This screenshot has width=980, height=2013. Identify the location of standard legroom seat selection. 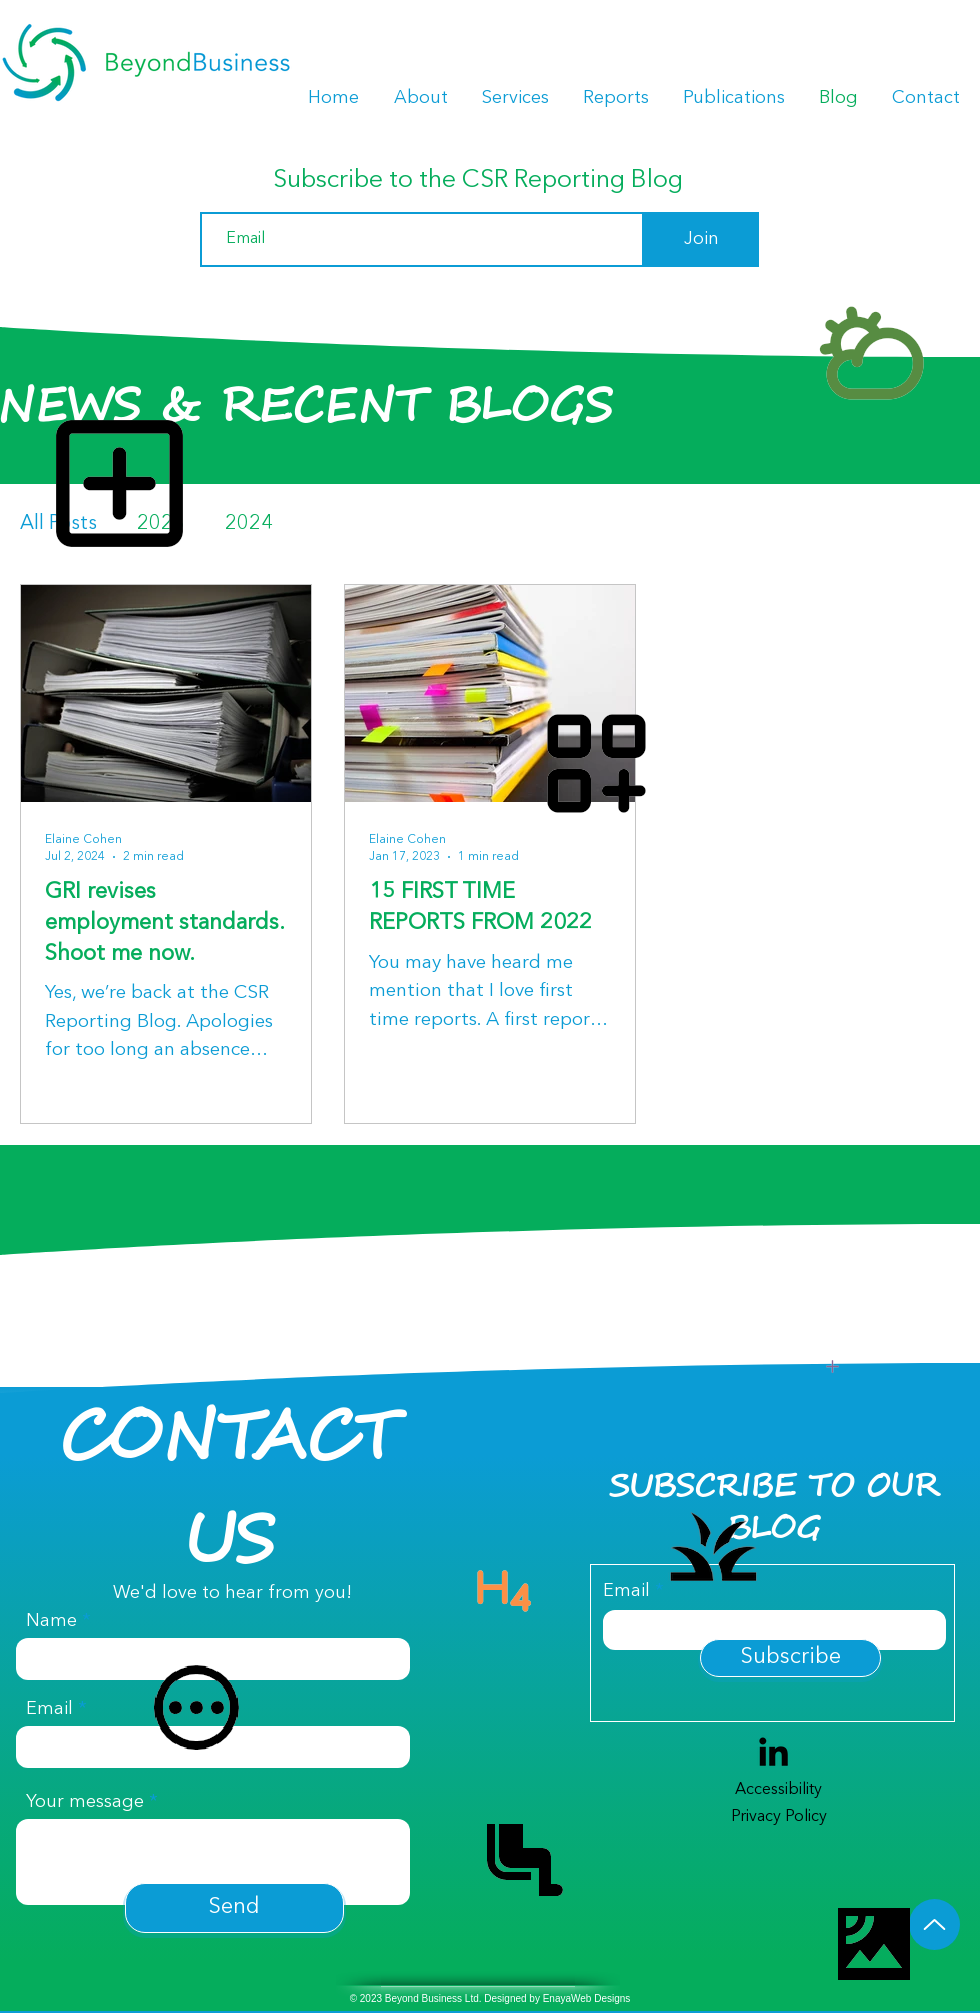
(523, 1860).